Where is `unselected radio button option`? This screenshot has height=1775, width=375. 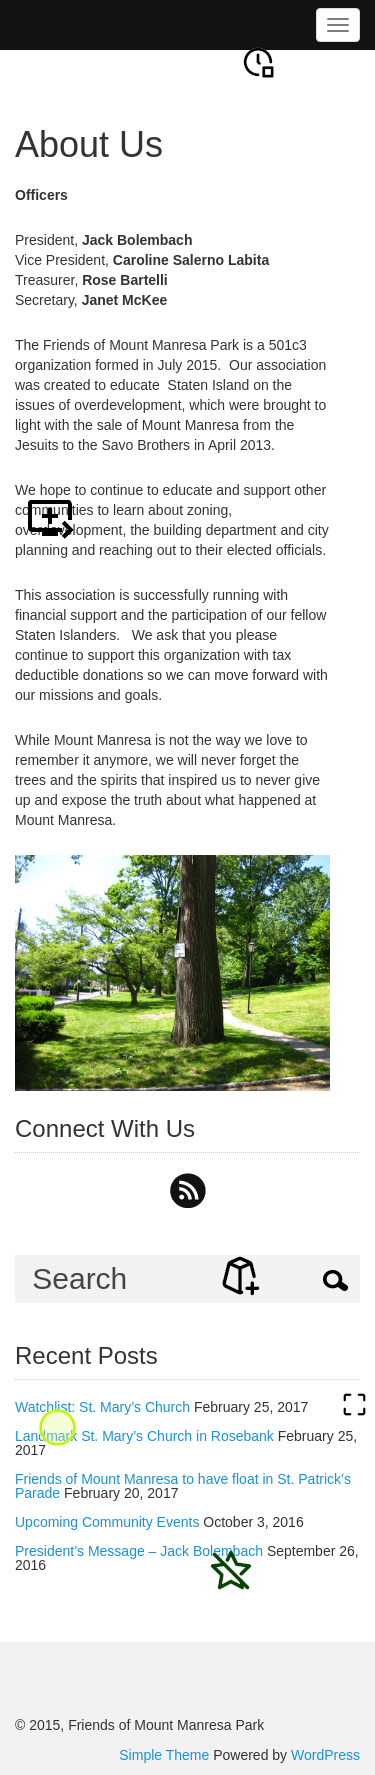 unselected radio button option is located at coordinates (57, 1427).